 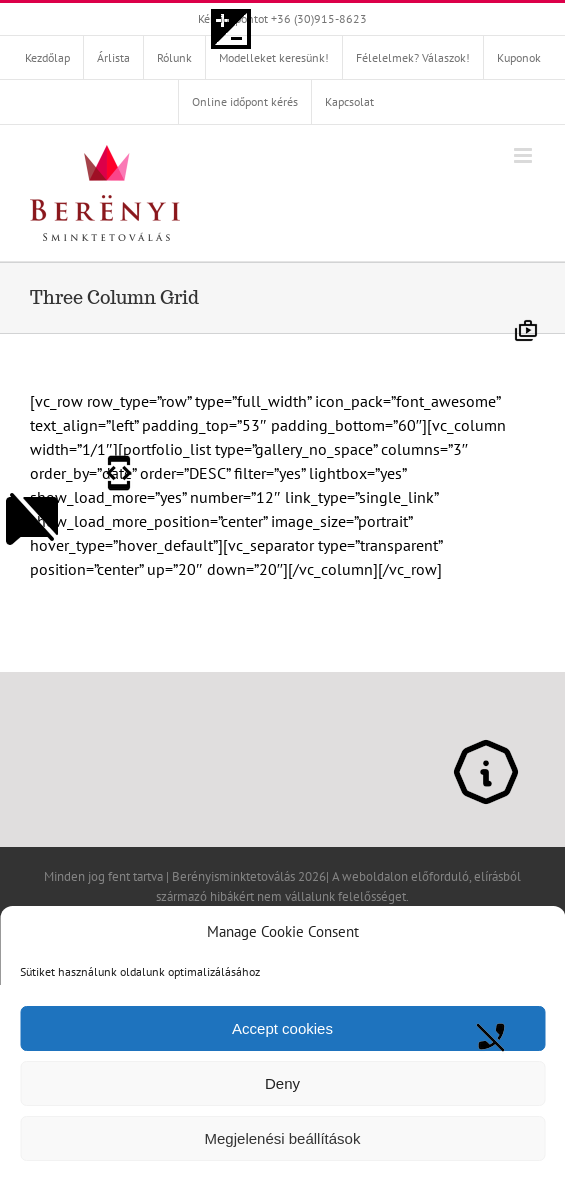 What do you see at coordinates (32, 517) in the screenshot?
I see `mute or disable chat notifications` at bounding box center [32, 517].